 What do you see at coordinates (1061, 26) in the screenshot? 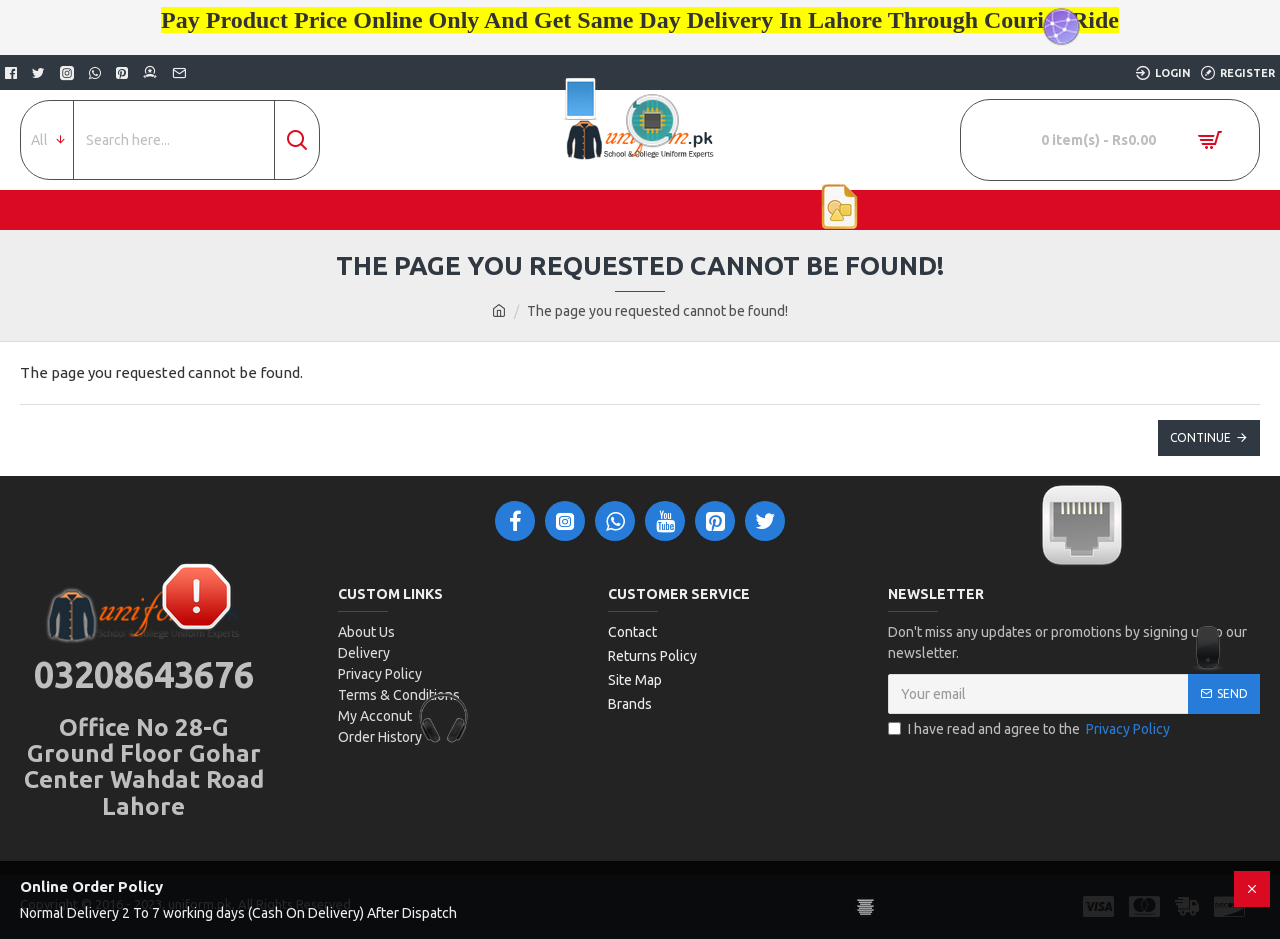
I see `access network workgroup or shared resources` at bounding box center [1061, 26].